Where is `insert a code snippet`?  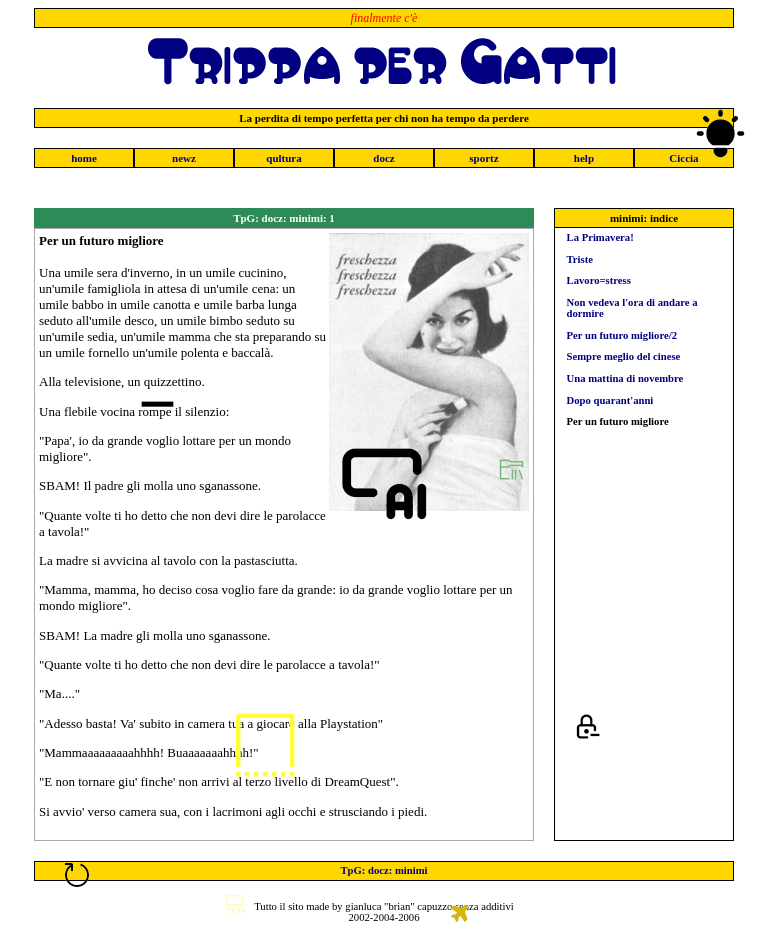
insert a code snippet is located at coordinates (263, 745).